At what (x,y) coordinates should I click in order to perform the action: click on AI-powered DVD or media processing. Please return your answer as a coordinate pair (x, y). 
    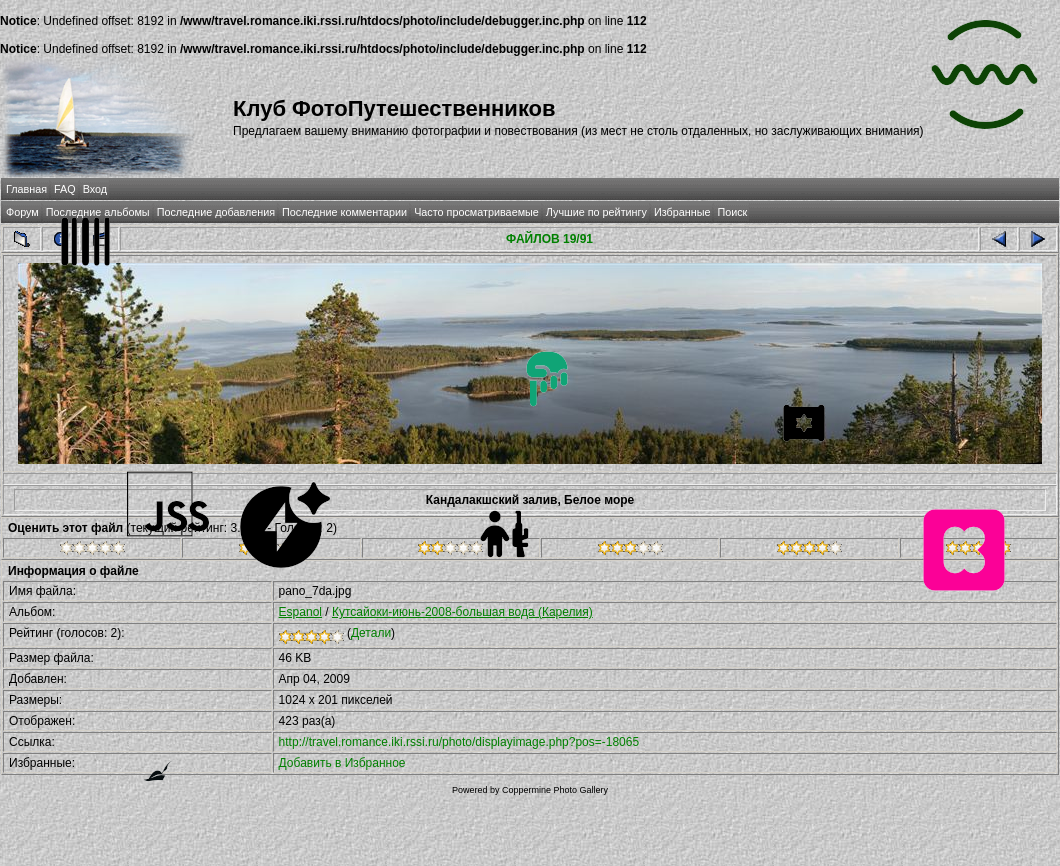
    Looking at the image, I should click on (281, 527).